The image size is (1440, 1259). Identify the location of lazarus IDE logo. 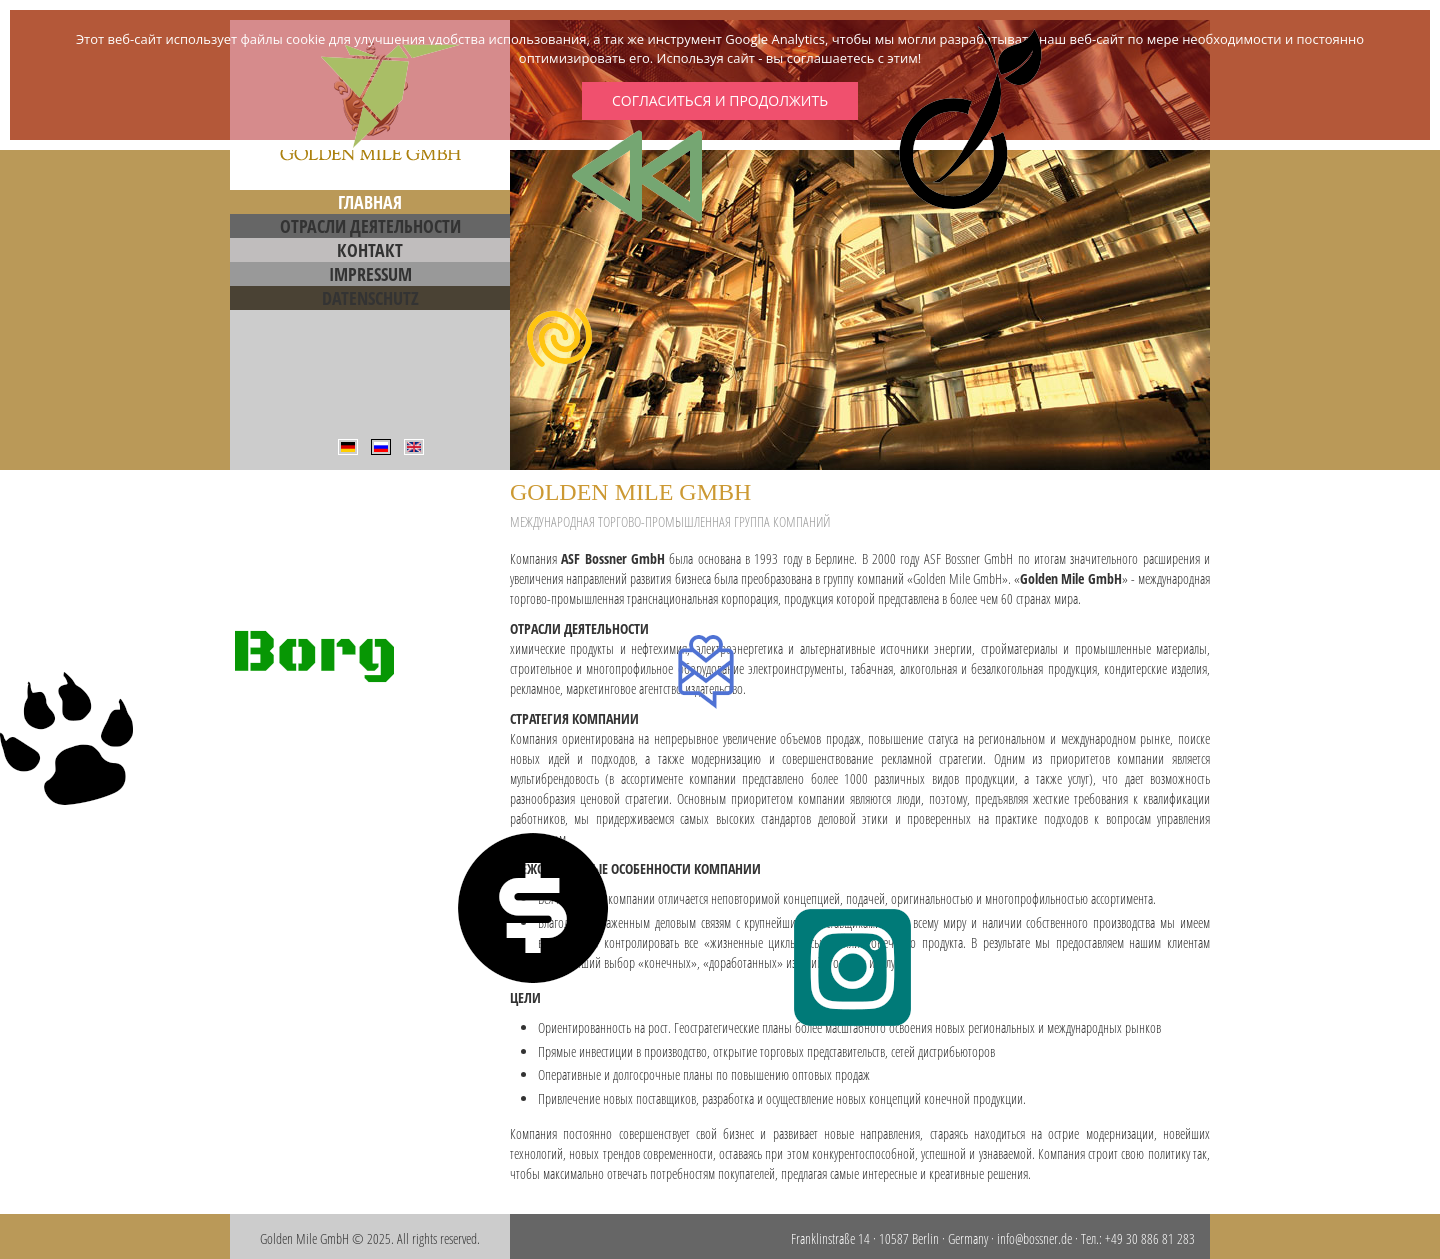
(66, 738).